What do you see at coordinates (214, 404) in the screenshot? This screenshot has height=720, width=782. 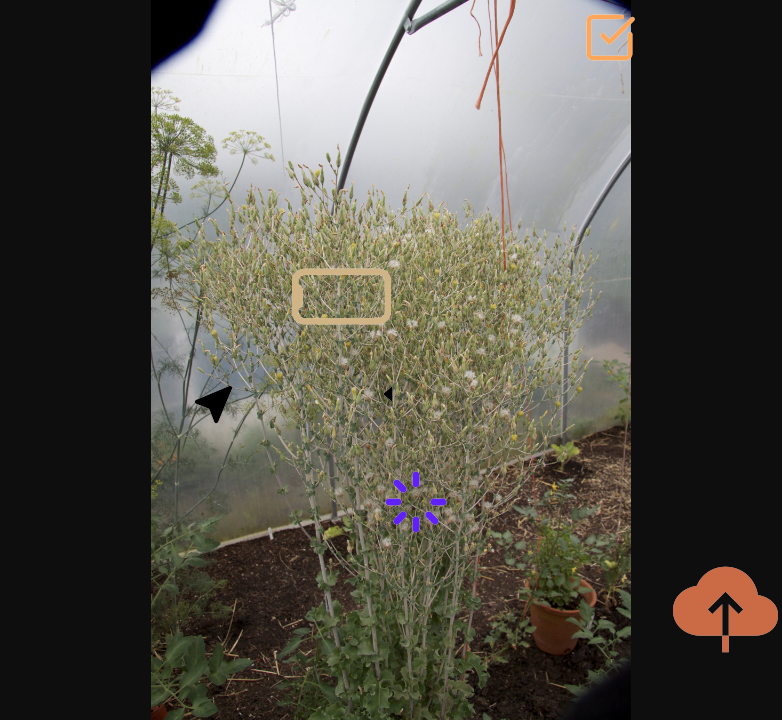 I see `access nearby places or points of interest` at bounding box center [214, 404].